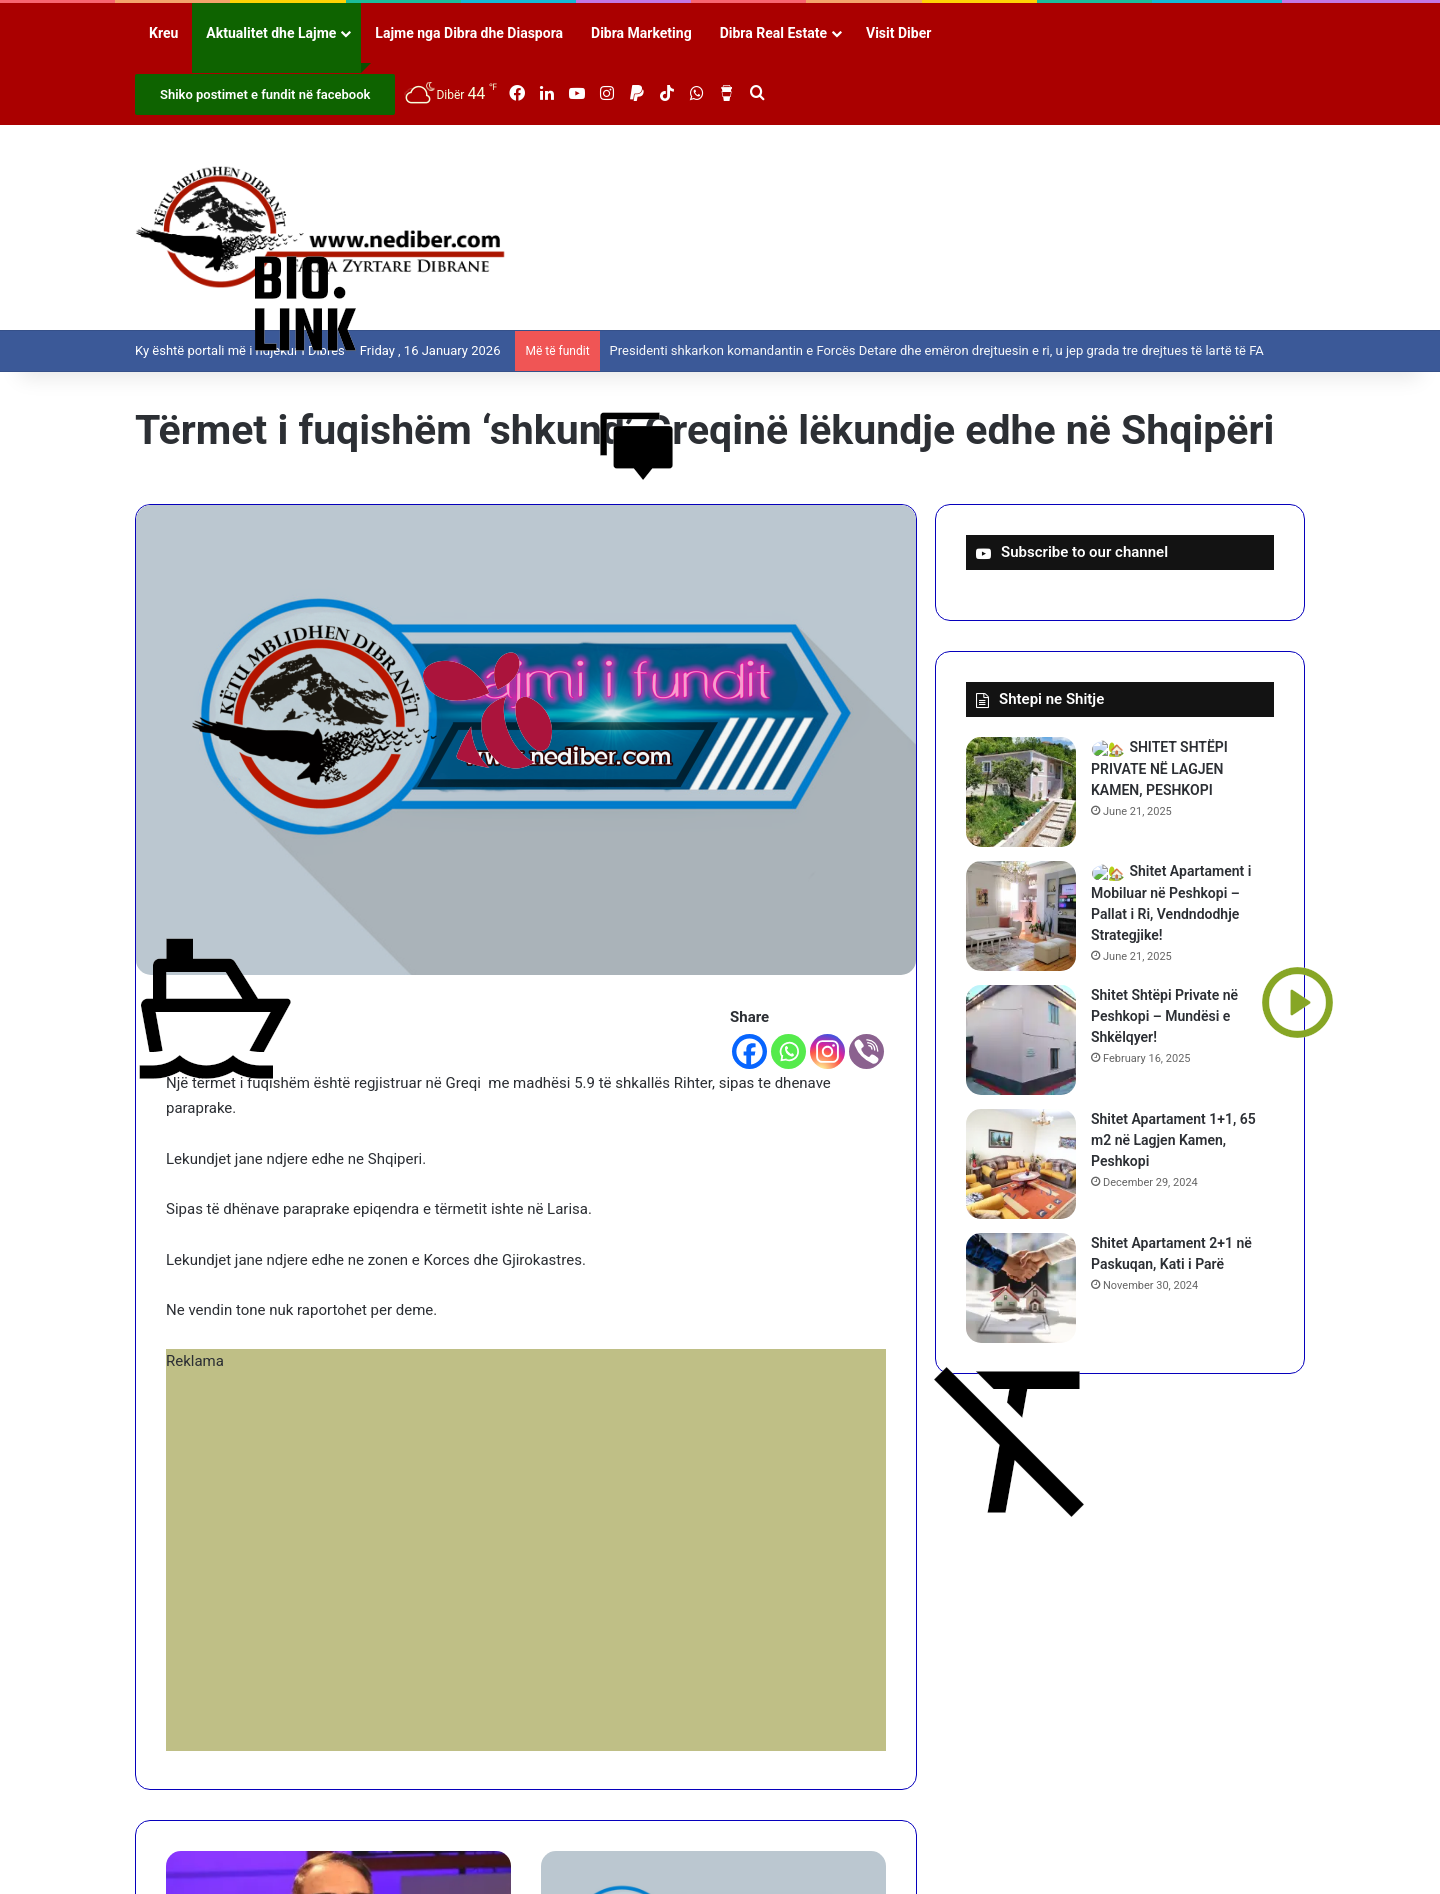 The width and height of the screenshot is (1440, 1894). I want to click on start a discussion or group conversation, so click(636, 445).